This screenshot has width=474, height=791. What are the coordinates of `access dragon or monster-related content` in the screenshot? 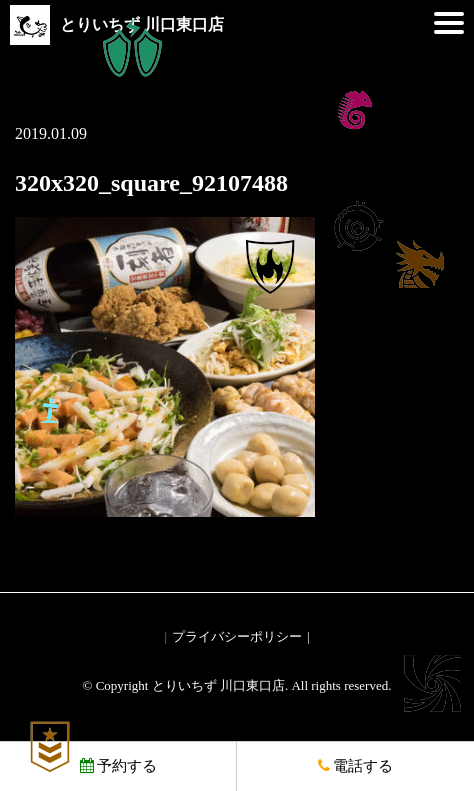 It's located at (420, 264).